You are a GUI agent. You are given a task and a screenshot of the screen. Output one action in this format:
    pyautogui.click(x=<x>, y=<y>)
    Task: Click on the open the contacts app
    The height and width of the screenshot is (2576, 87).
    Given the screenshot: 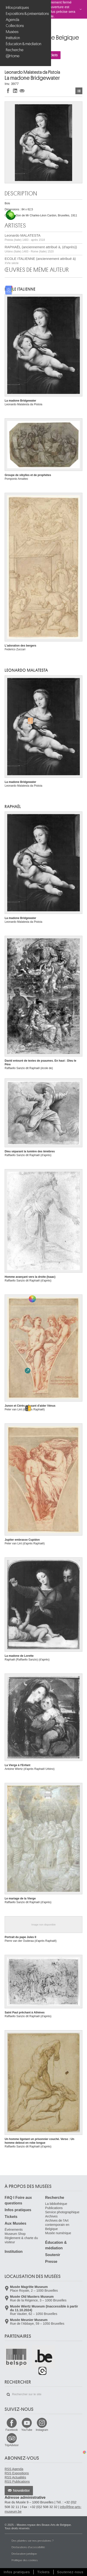 What is the action you would take?
    pyautogui.click(x=9, y=290)
    